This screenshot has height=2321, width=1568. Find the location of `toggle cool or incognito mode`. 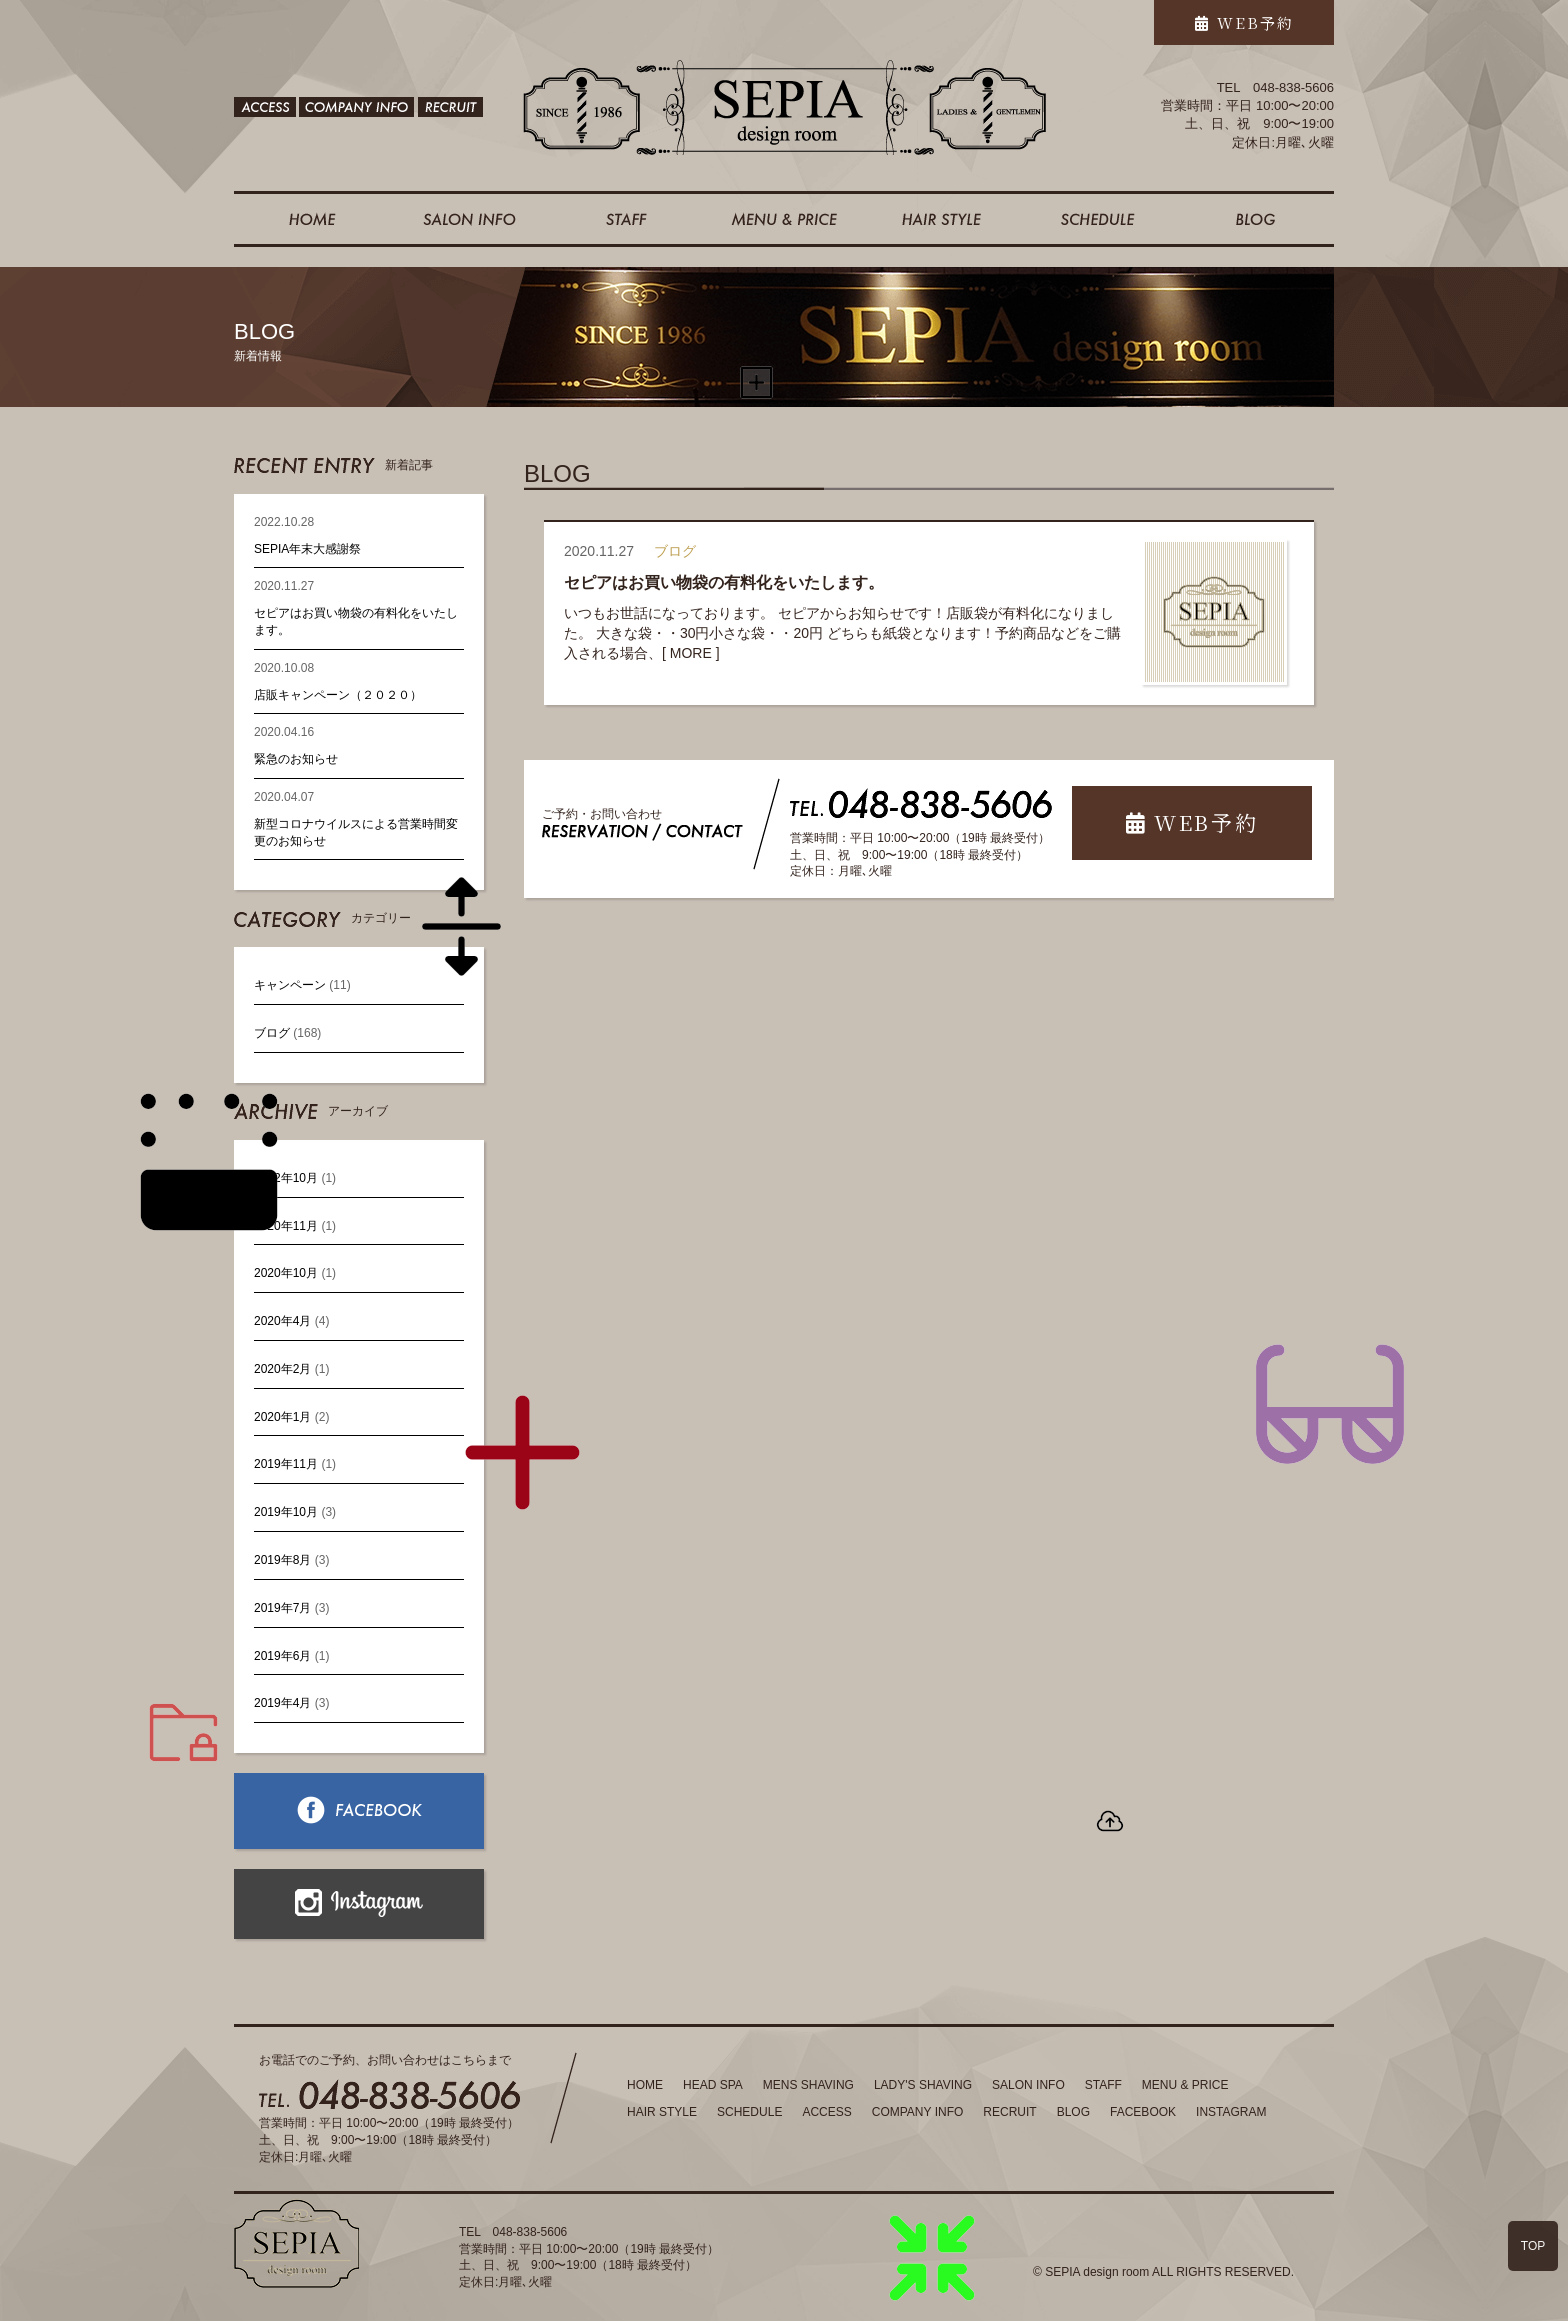

toggle cool or incognito mode is located at coordinates (1330, 1407).